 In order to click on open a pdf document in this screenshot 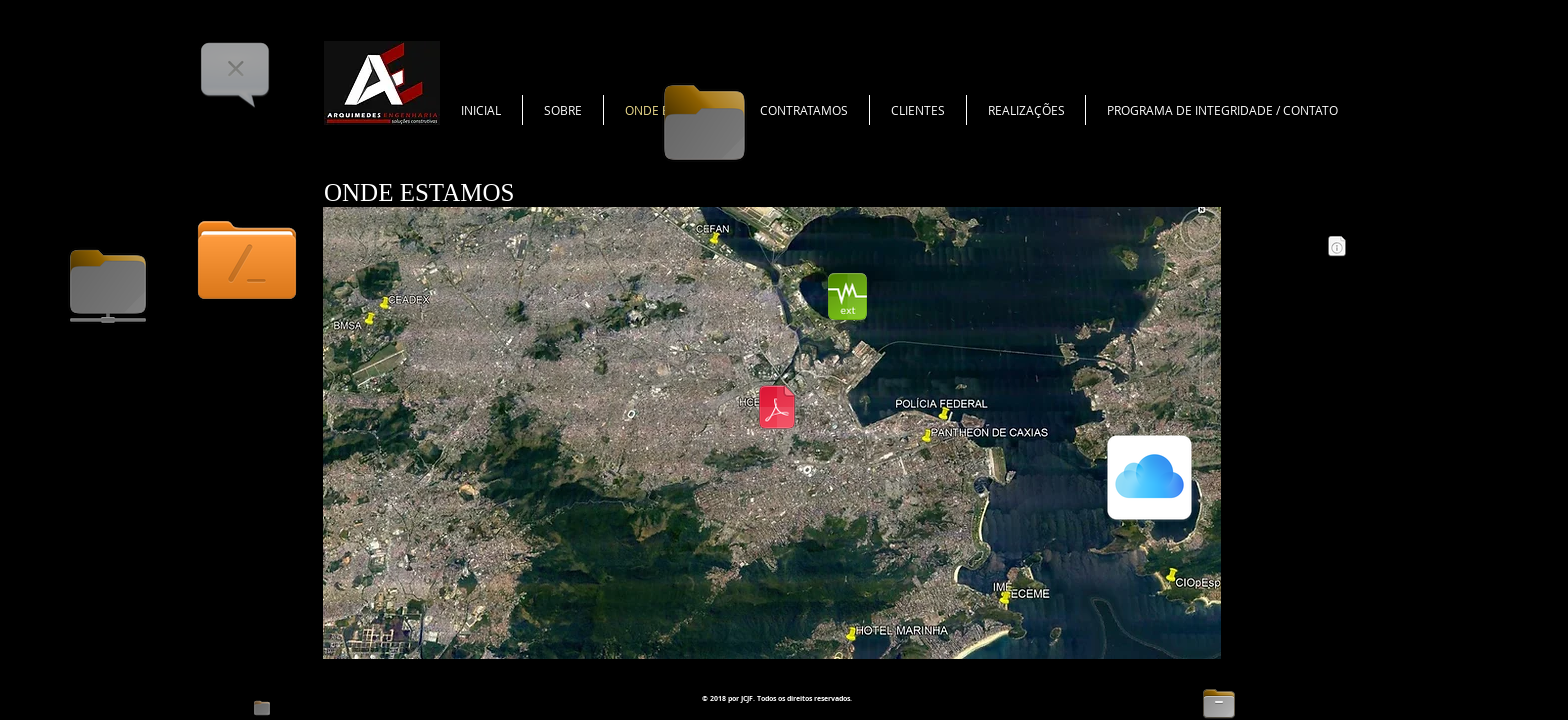, I will do `click(777, 407)`.